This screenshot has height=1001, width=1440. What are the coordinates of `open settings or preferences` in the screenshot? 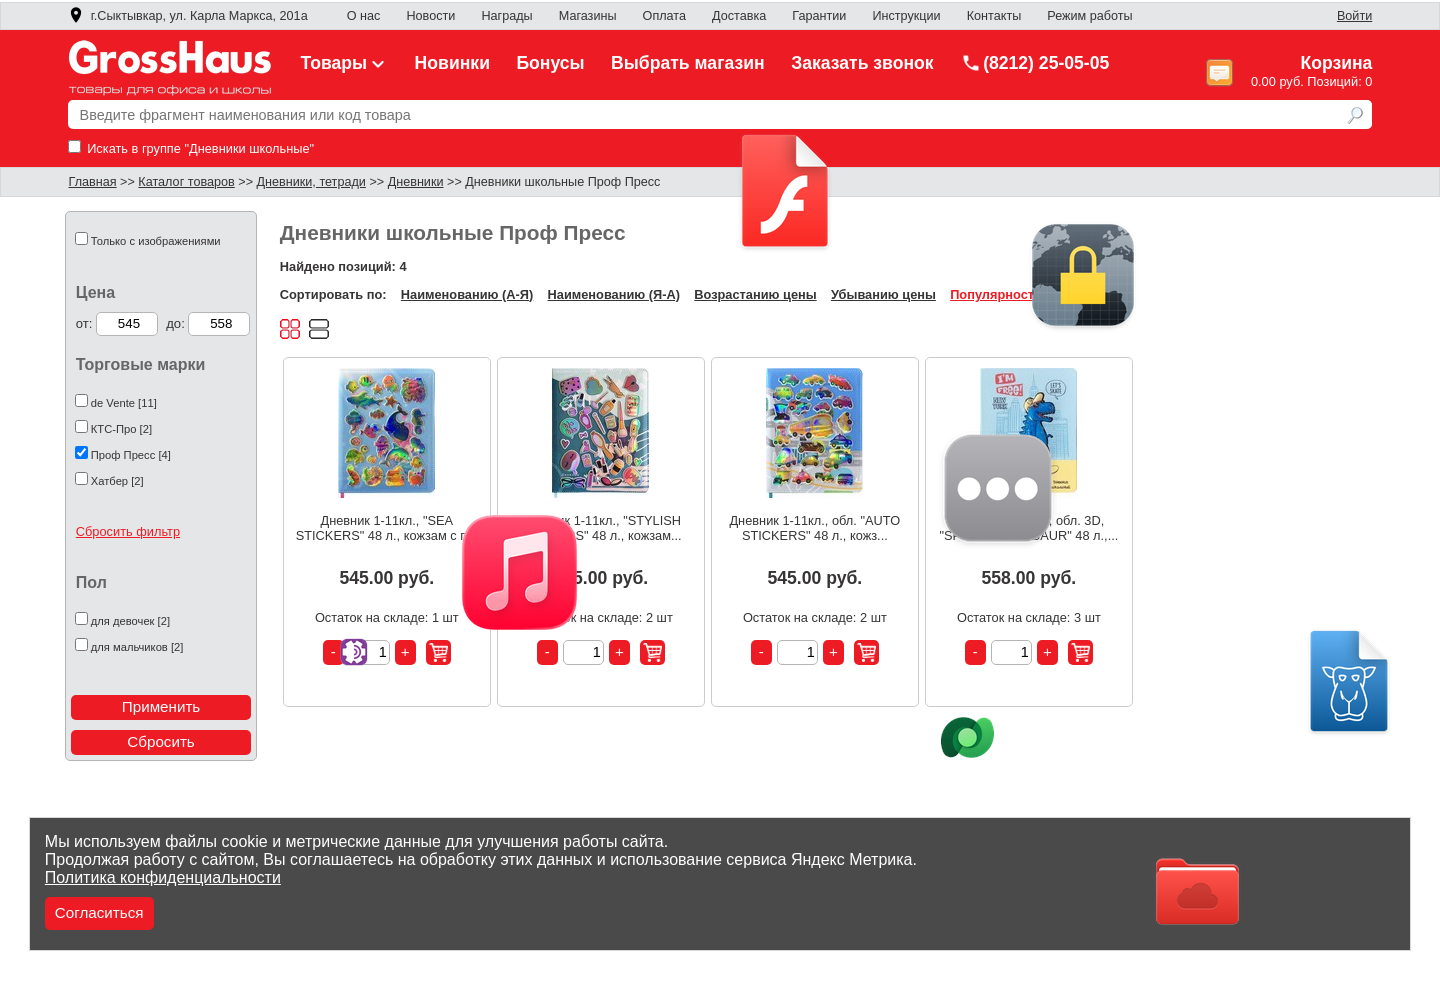 It's located at (998, 490).